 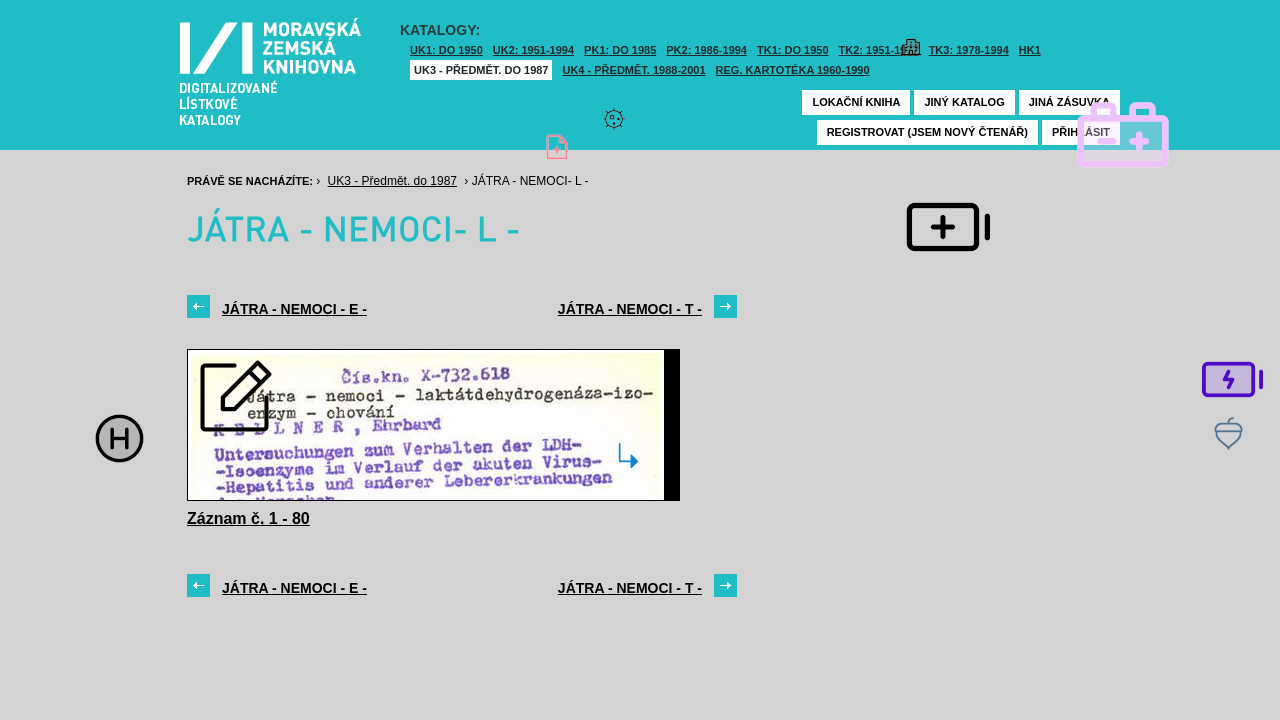 What do you see at coordinates (911, 47) in the screenshot?
I see `view apartment or residential listings` at bounding box center [911, 47].